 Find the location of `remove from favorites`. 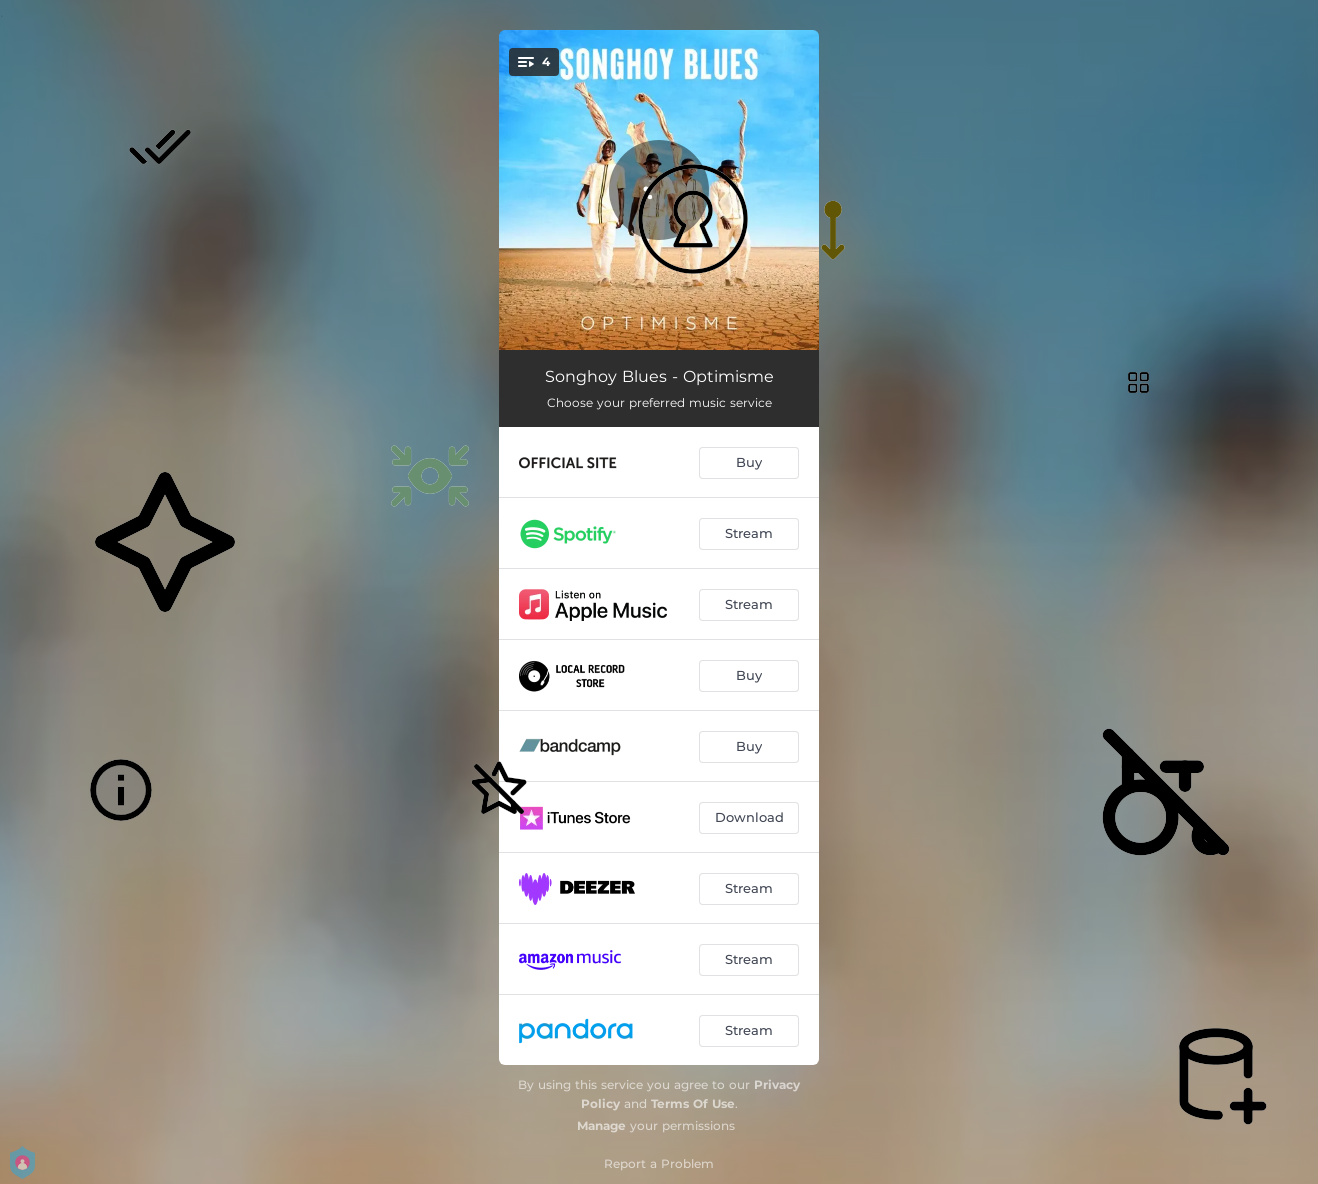

remove from favorites is located at coordinates (499, 789).